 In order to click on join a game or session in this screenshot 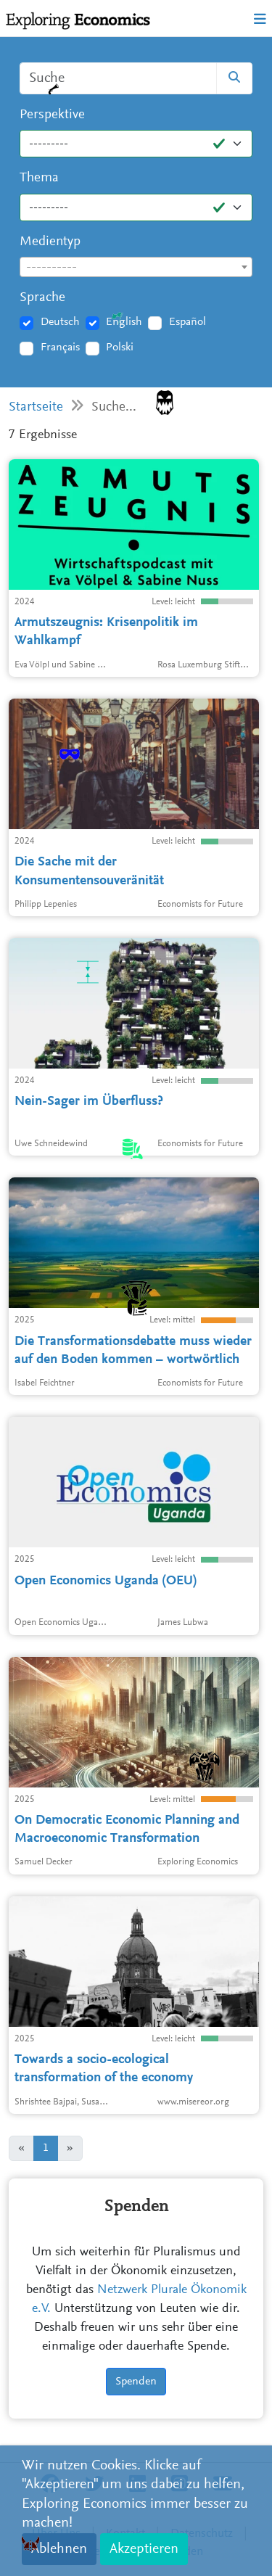, I will do `click(88, 972)`.